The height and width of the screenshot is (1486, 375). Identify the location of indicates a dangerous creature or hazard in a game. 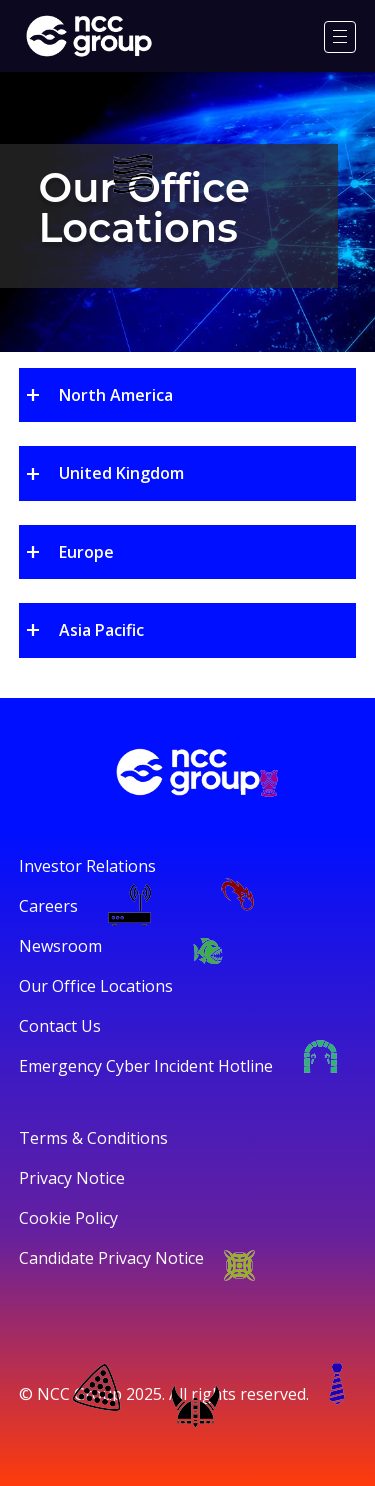
(208, 951).